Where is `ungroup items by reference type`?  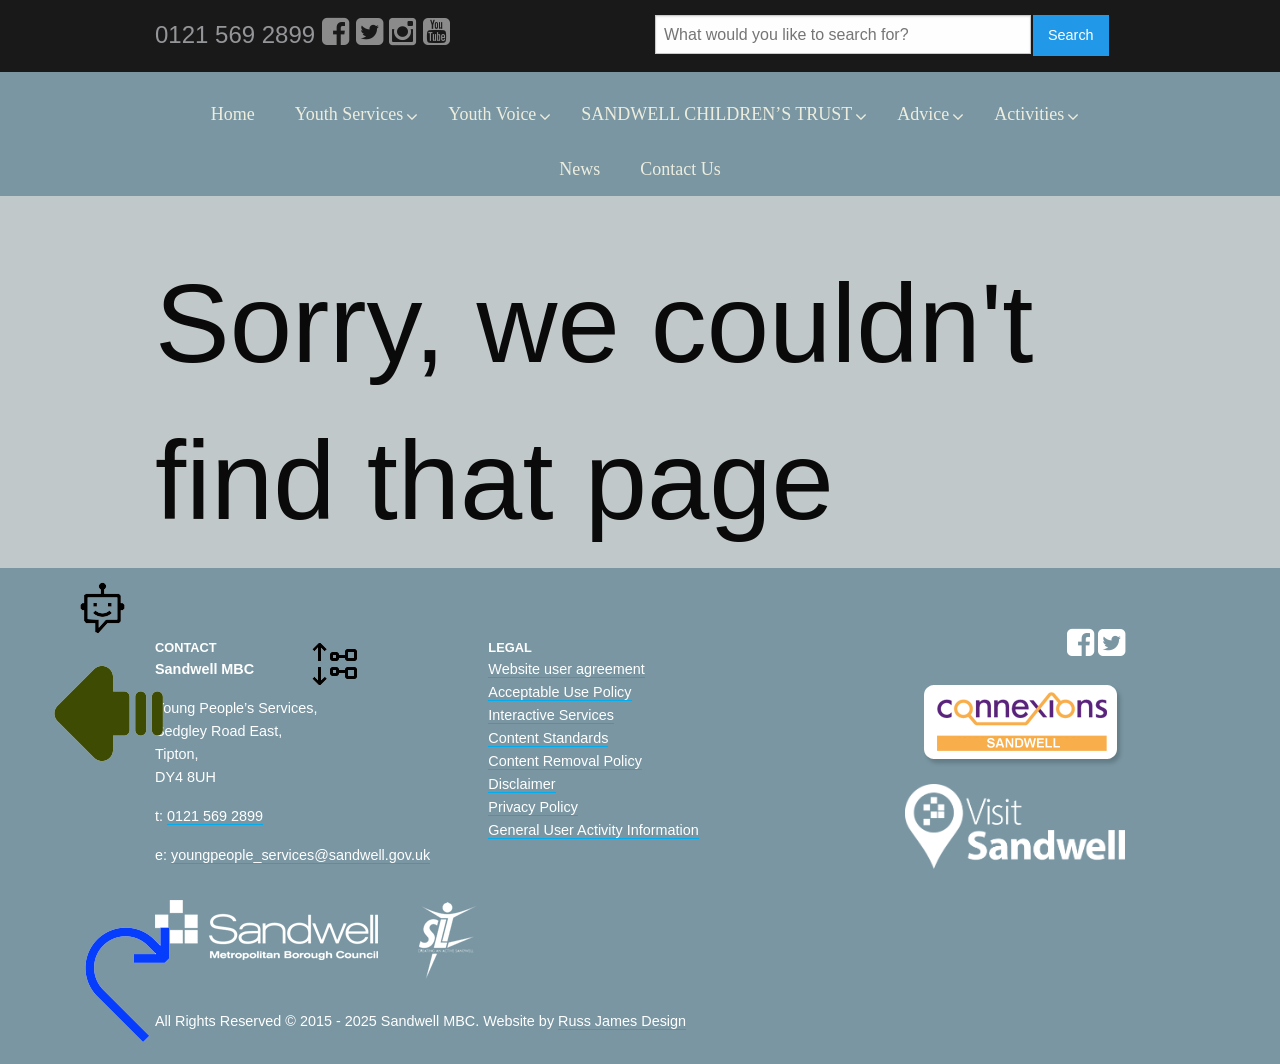
ungroup items by reference type is located at coordinates (336, 664).